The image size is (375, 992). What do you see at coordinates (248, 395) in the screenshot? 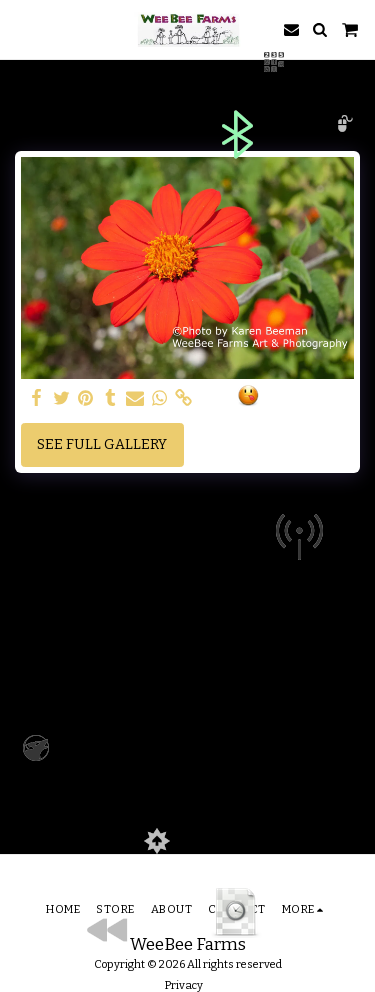
I see `indicates a playful or teasing tone in messaging` at bounding box center [248, 395].